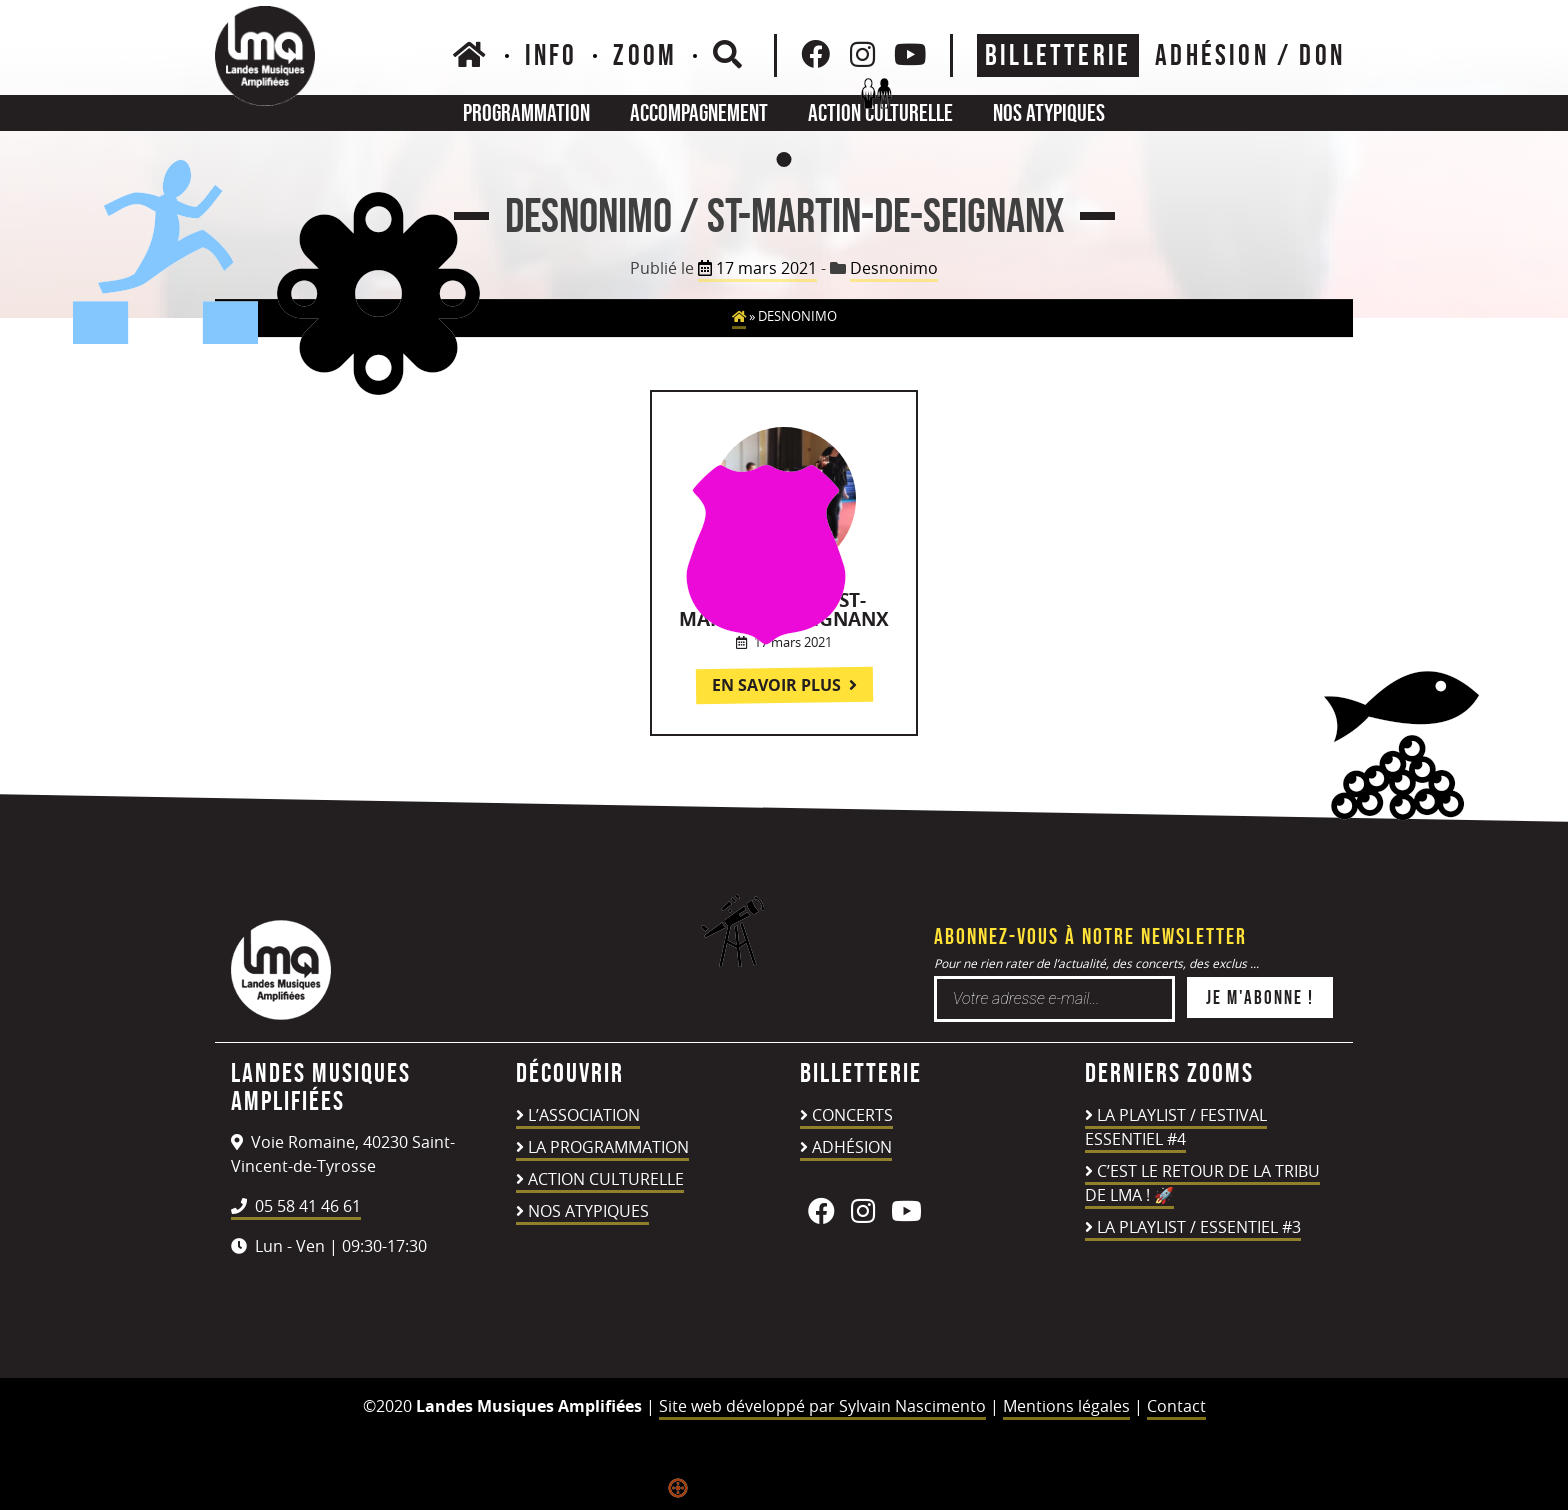  What do you see at coordinates (732, 930) in the screenshot?
I see `explore or discover new content` at bounding box center [732, 930].